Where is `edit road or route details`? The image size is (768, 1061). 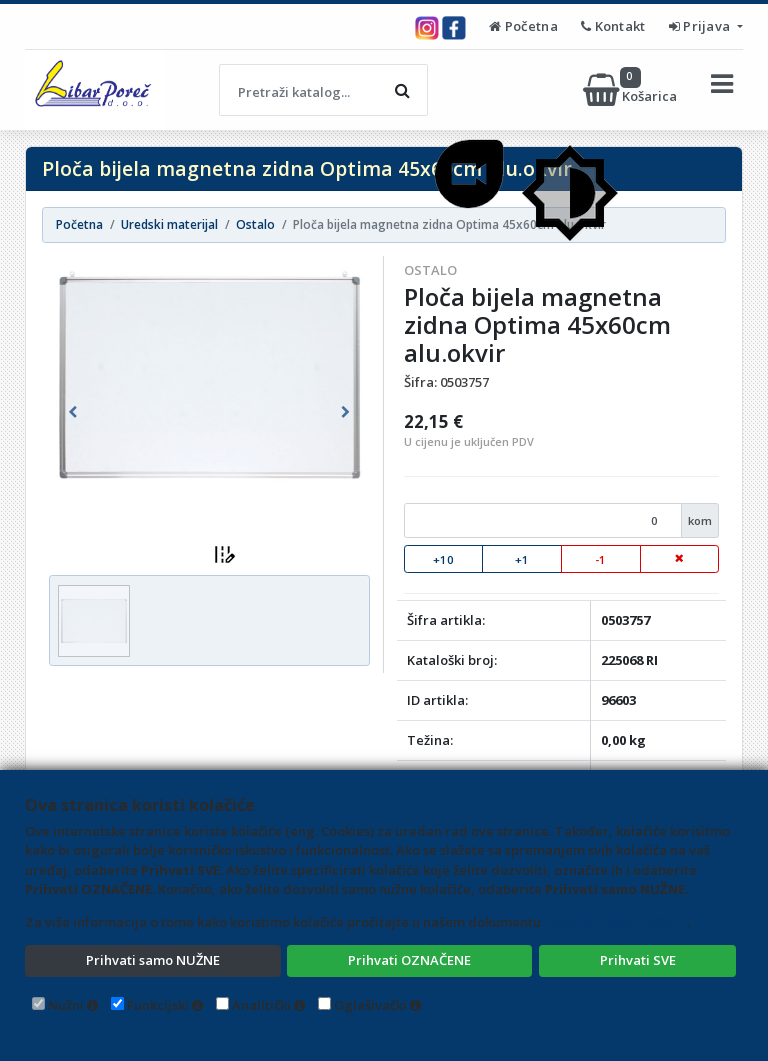
edit road or route details is located at coordinates (223, 554).